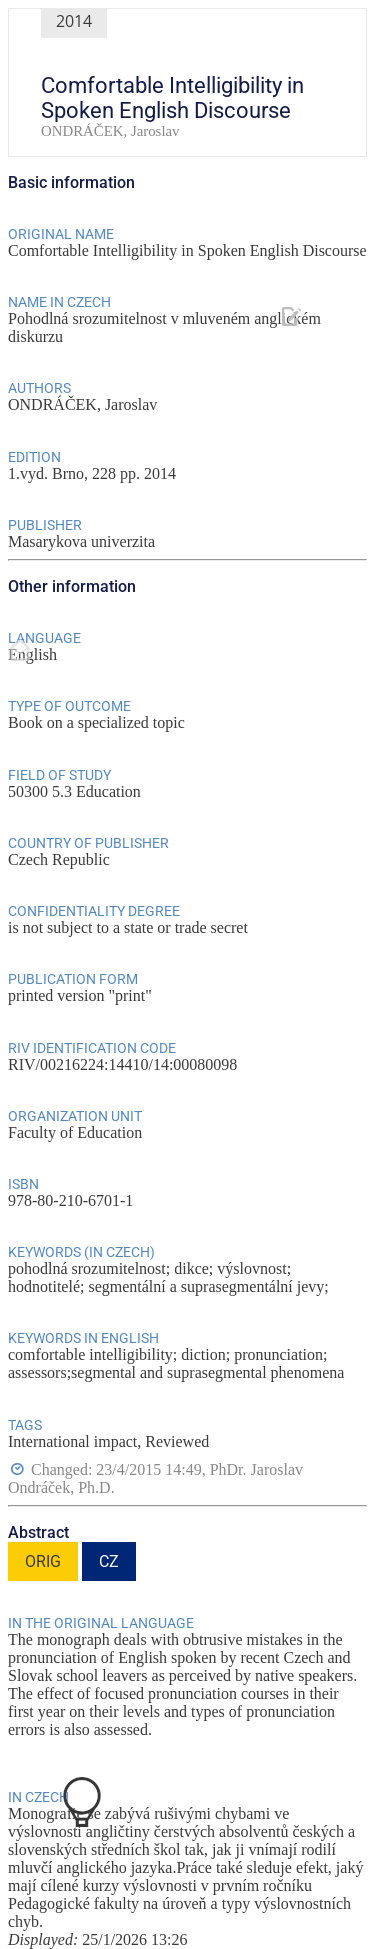 This screenshot has height=1949, width=375. What do you see at coordinates (291, 316) in the screenshot?
I see `open the text editor application` at bounding box center [291, 316].